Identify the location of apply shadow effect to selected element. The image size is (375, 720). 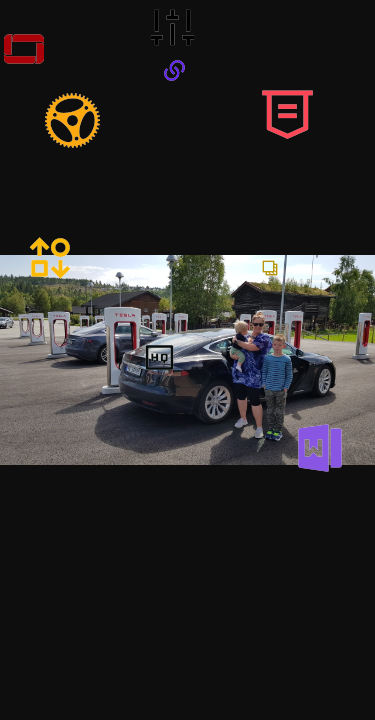
(270, 268).